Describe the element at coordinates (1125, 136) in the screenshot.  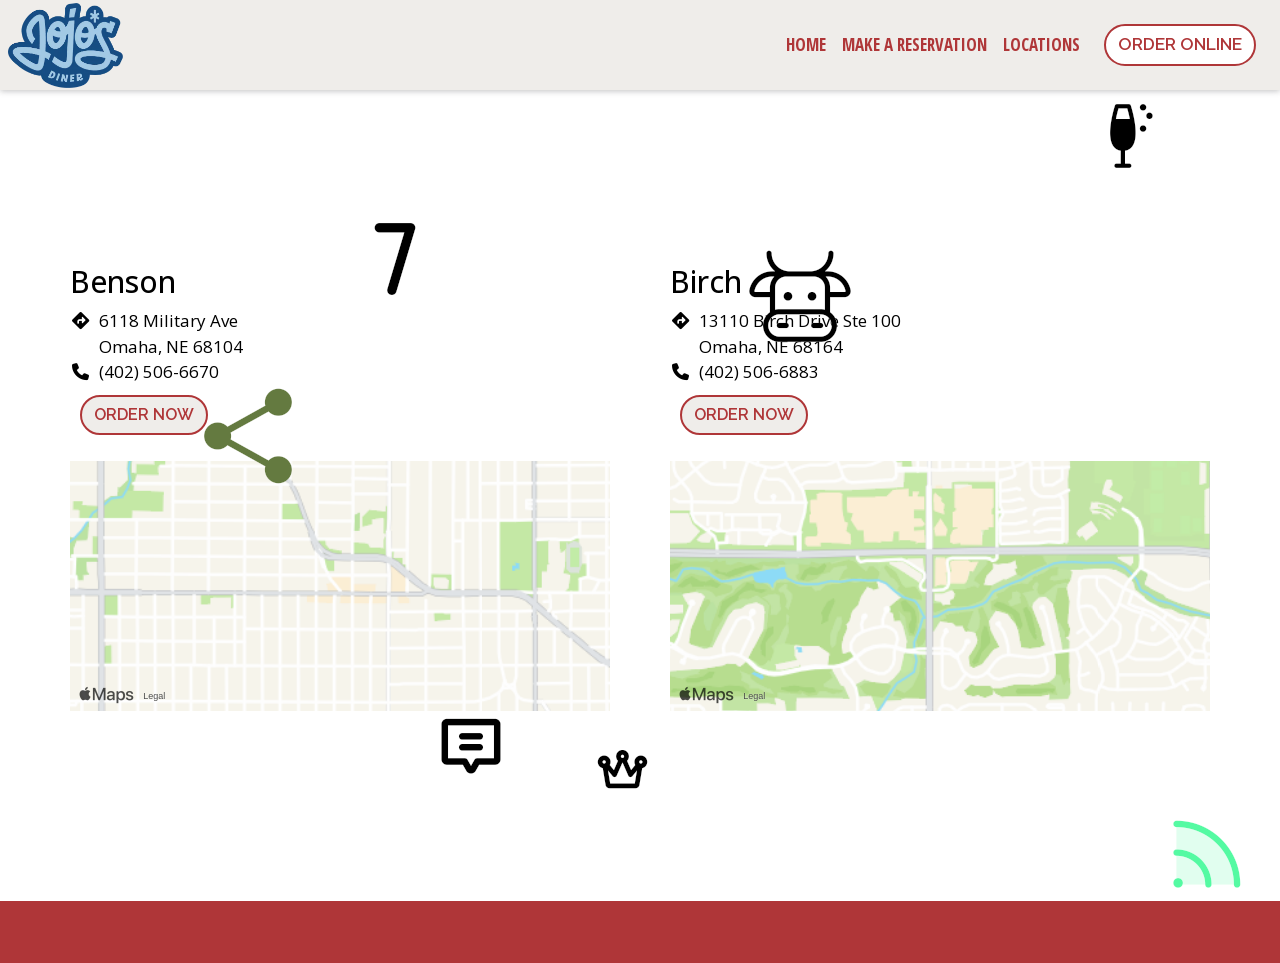
I see `celebrate a completed milestone or achievement` at that location.